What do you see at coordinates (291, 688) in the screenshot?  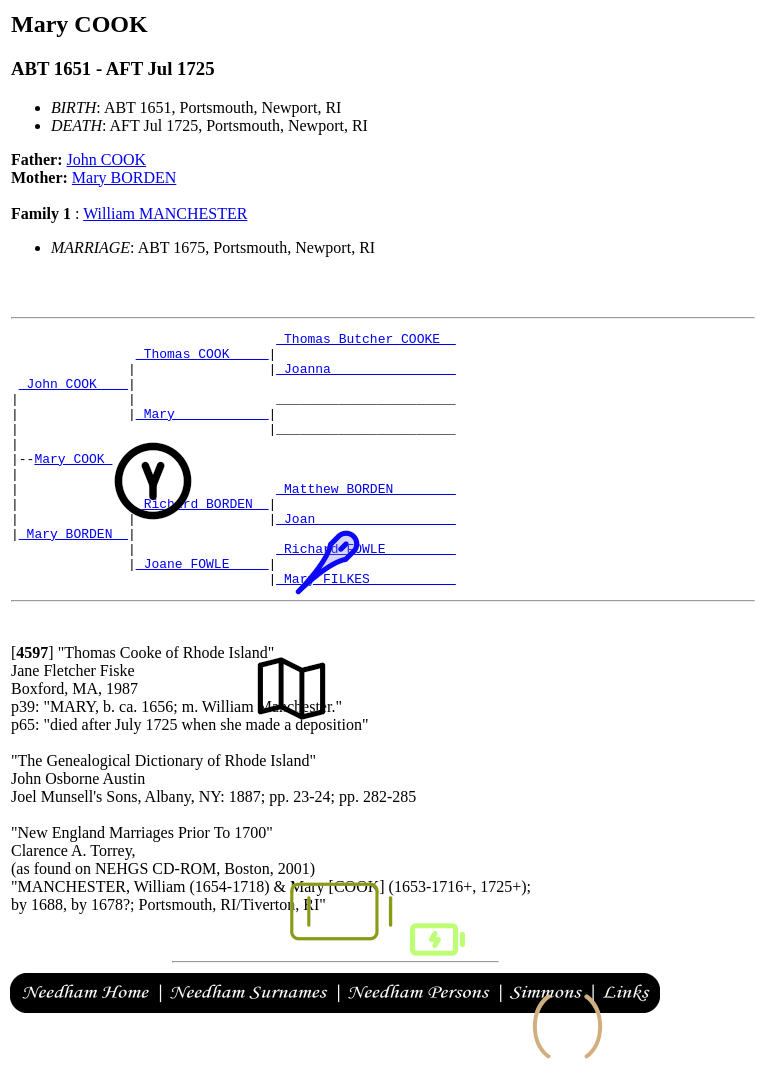 I see `open map view` at bounding box center [291, 688].